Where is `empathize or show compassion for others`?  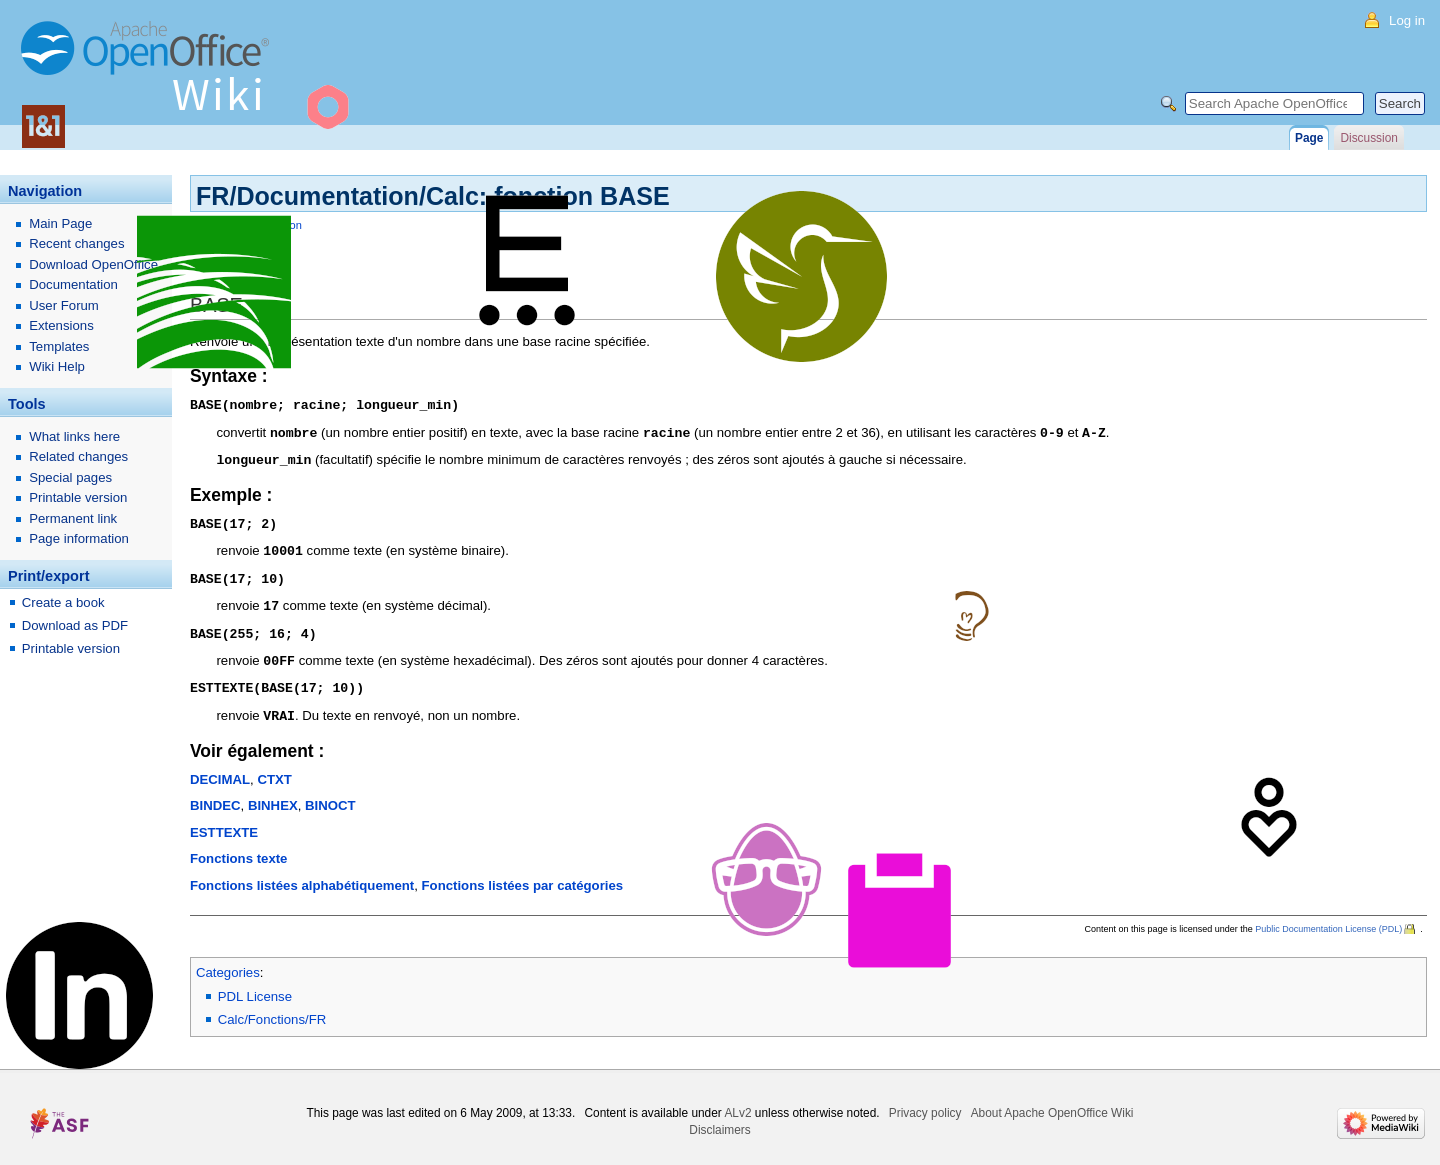 empathize or show compassion for others is located at coordinates (1269, 818).